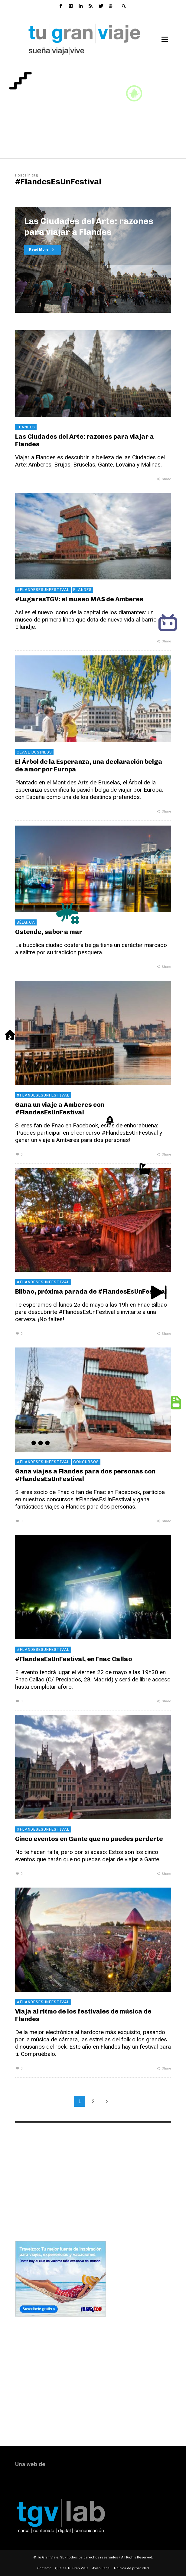 This screenshot has height=2576, width=186. I want to click on access more options or actions, so click(41, 1443).